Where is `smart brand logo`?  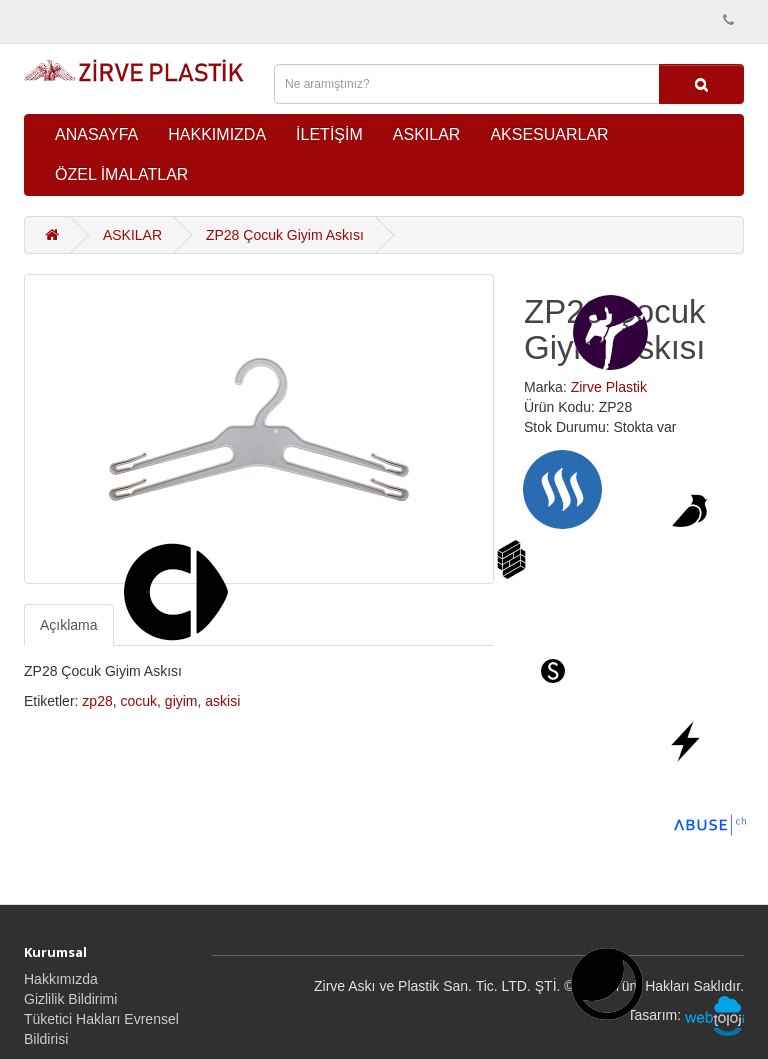
smart brand logo is located at coordinates (176, 592).